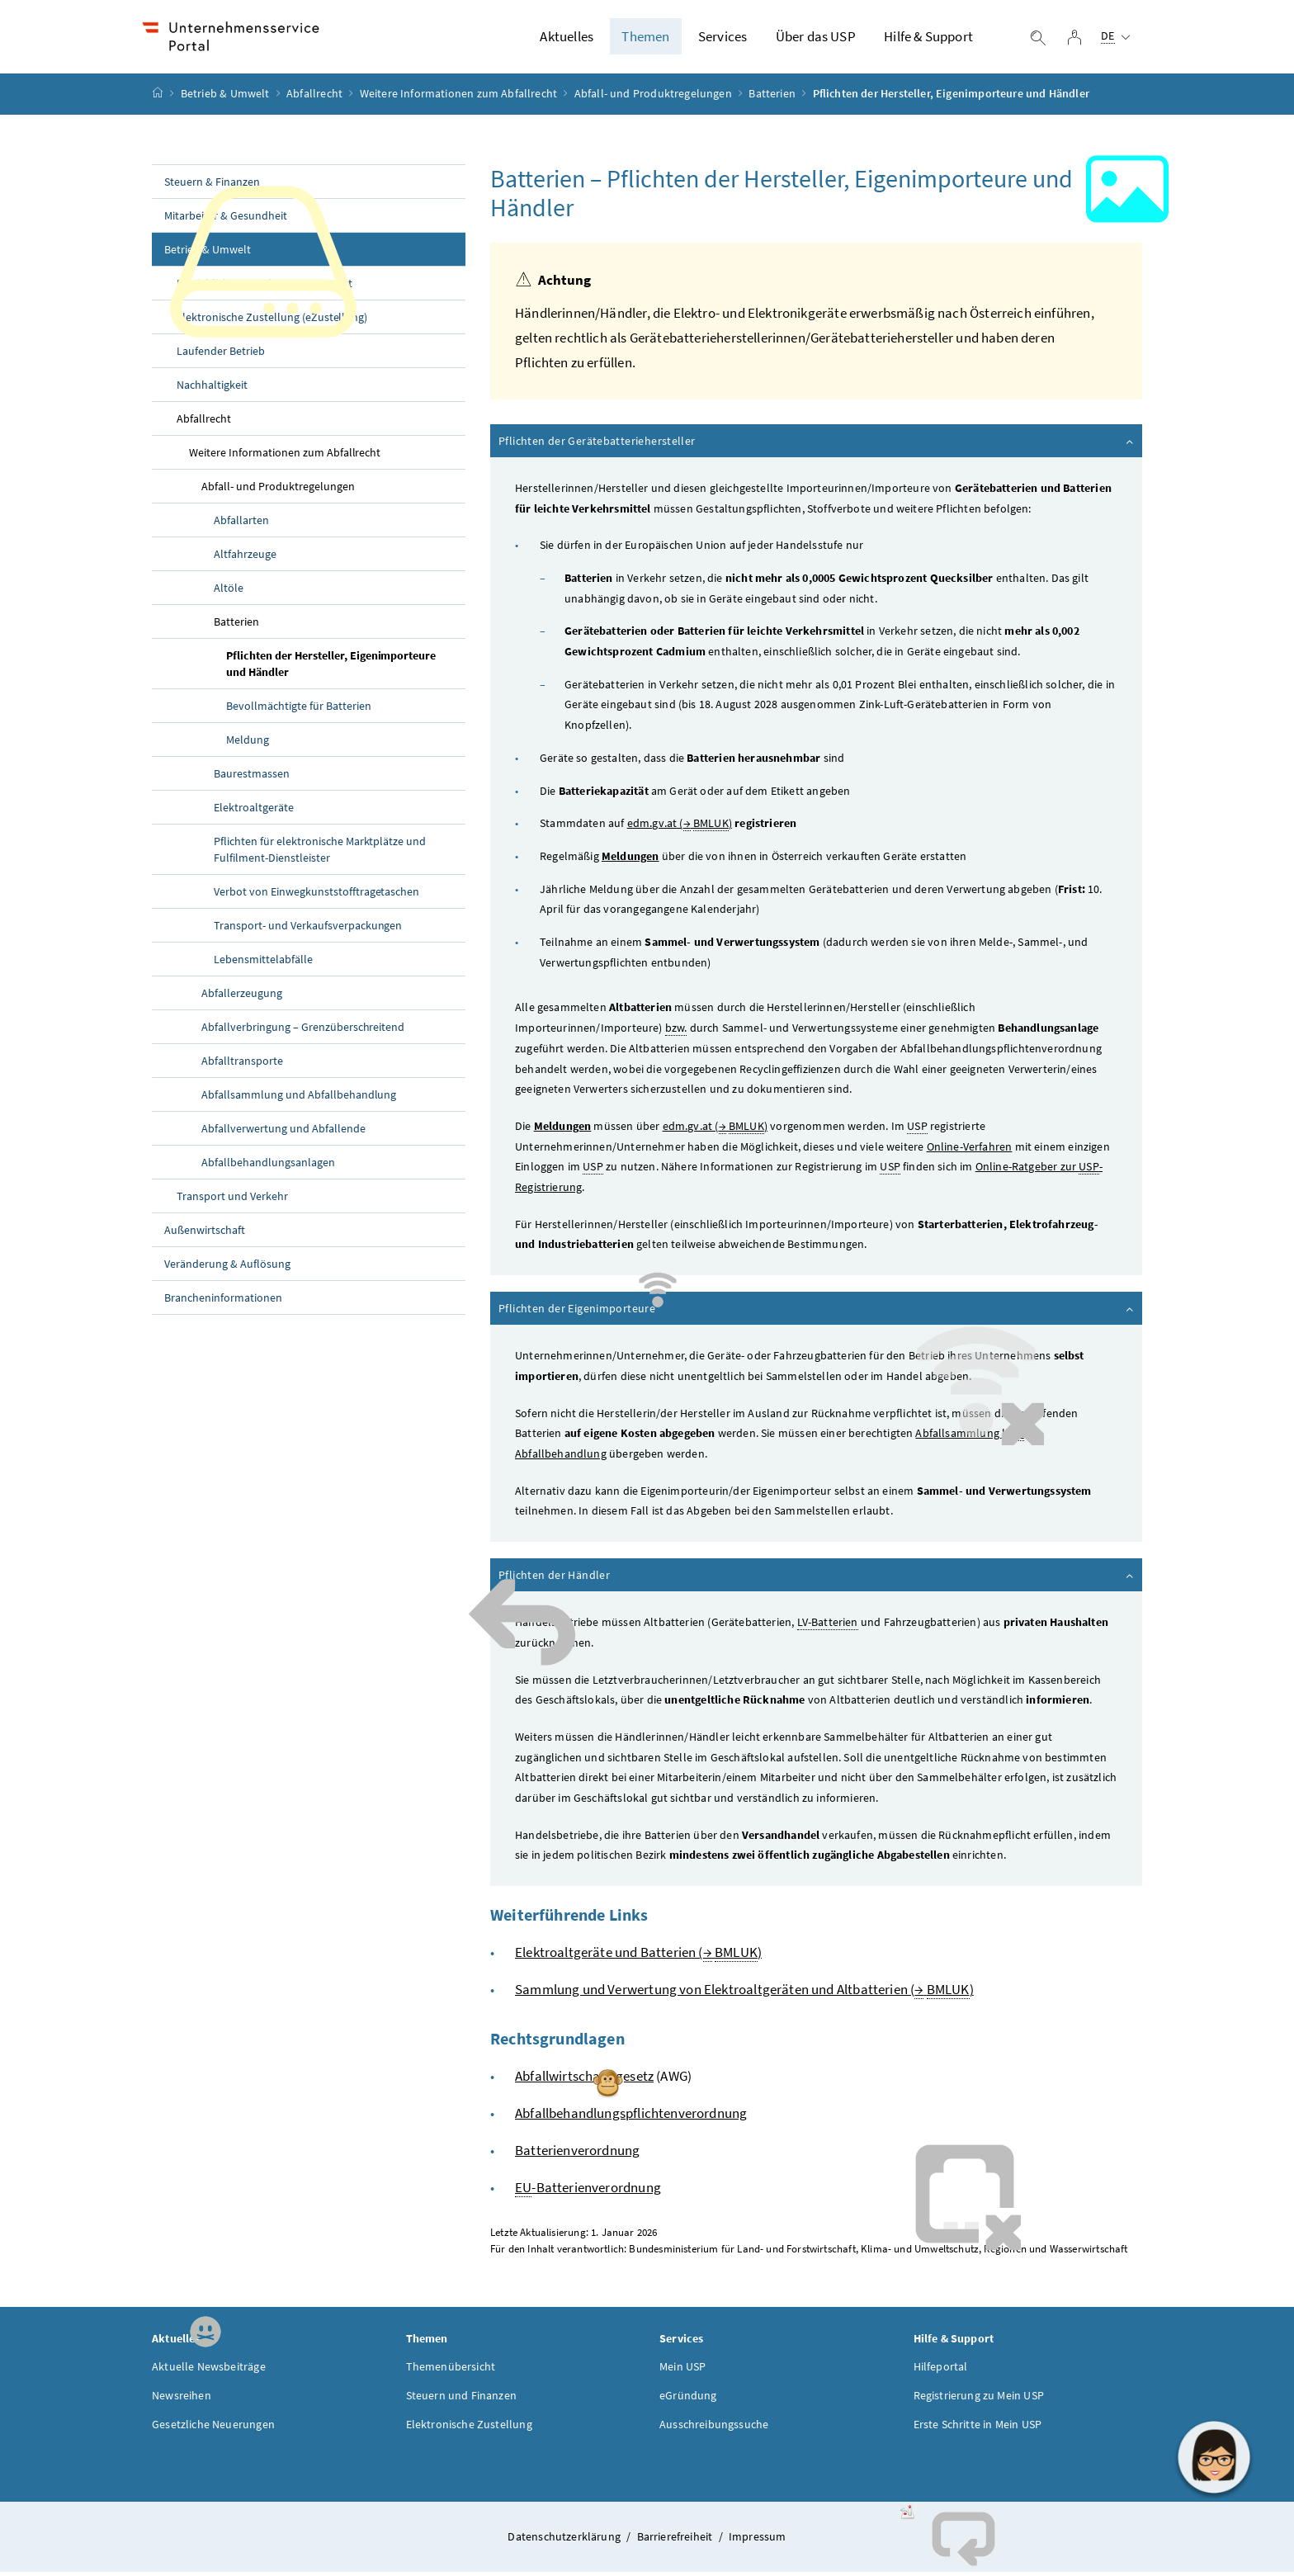  What do you see at coordinates (523, 1622) in the screenshot?
I see `undo the last action` at bounding box center [523, 1622].